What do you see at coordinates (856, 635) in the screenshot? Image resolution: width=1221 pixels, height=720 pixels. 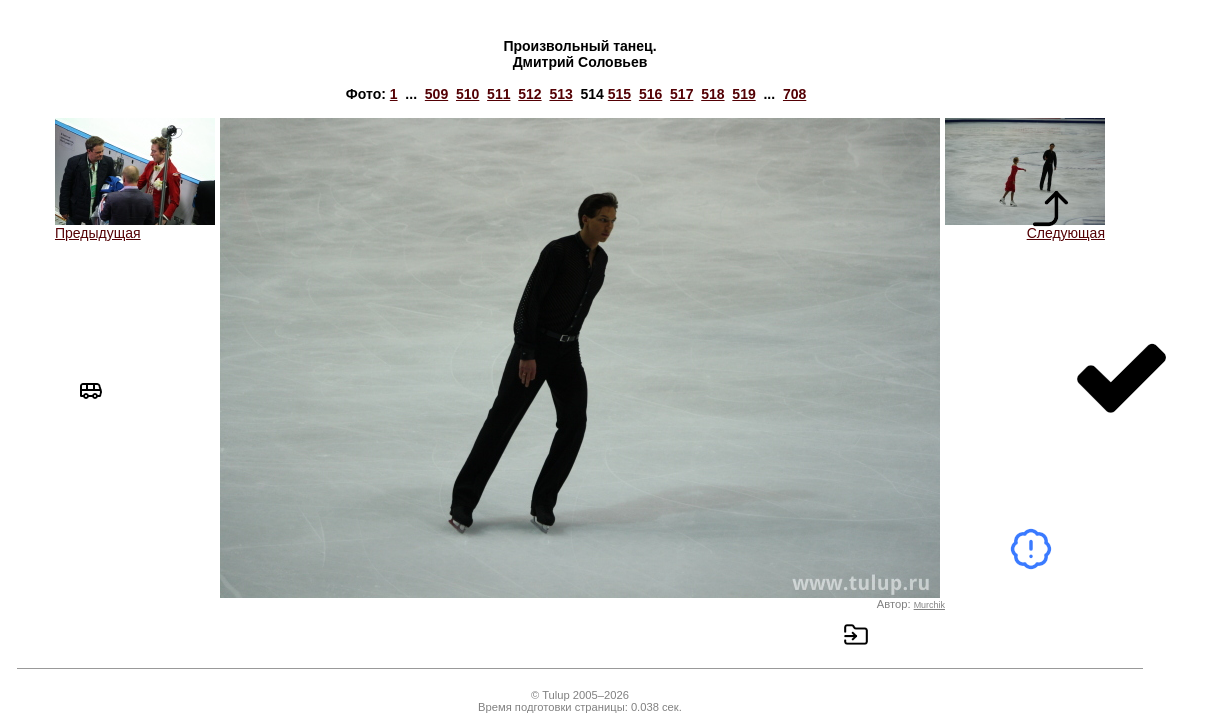 I see `import files into folder` at bounding box center [856, 635].